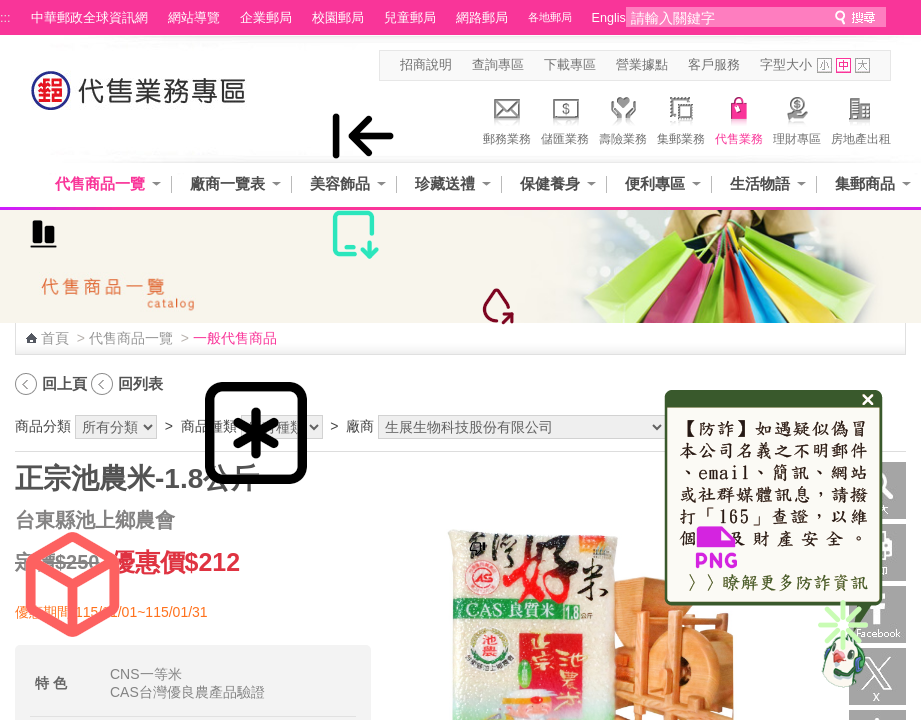  I want to click on share water usage or hydration data, so click(496, 305).